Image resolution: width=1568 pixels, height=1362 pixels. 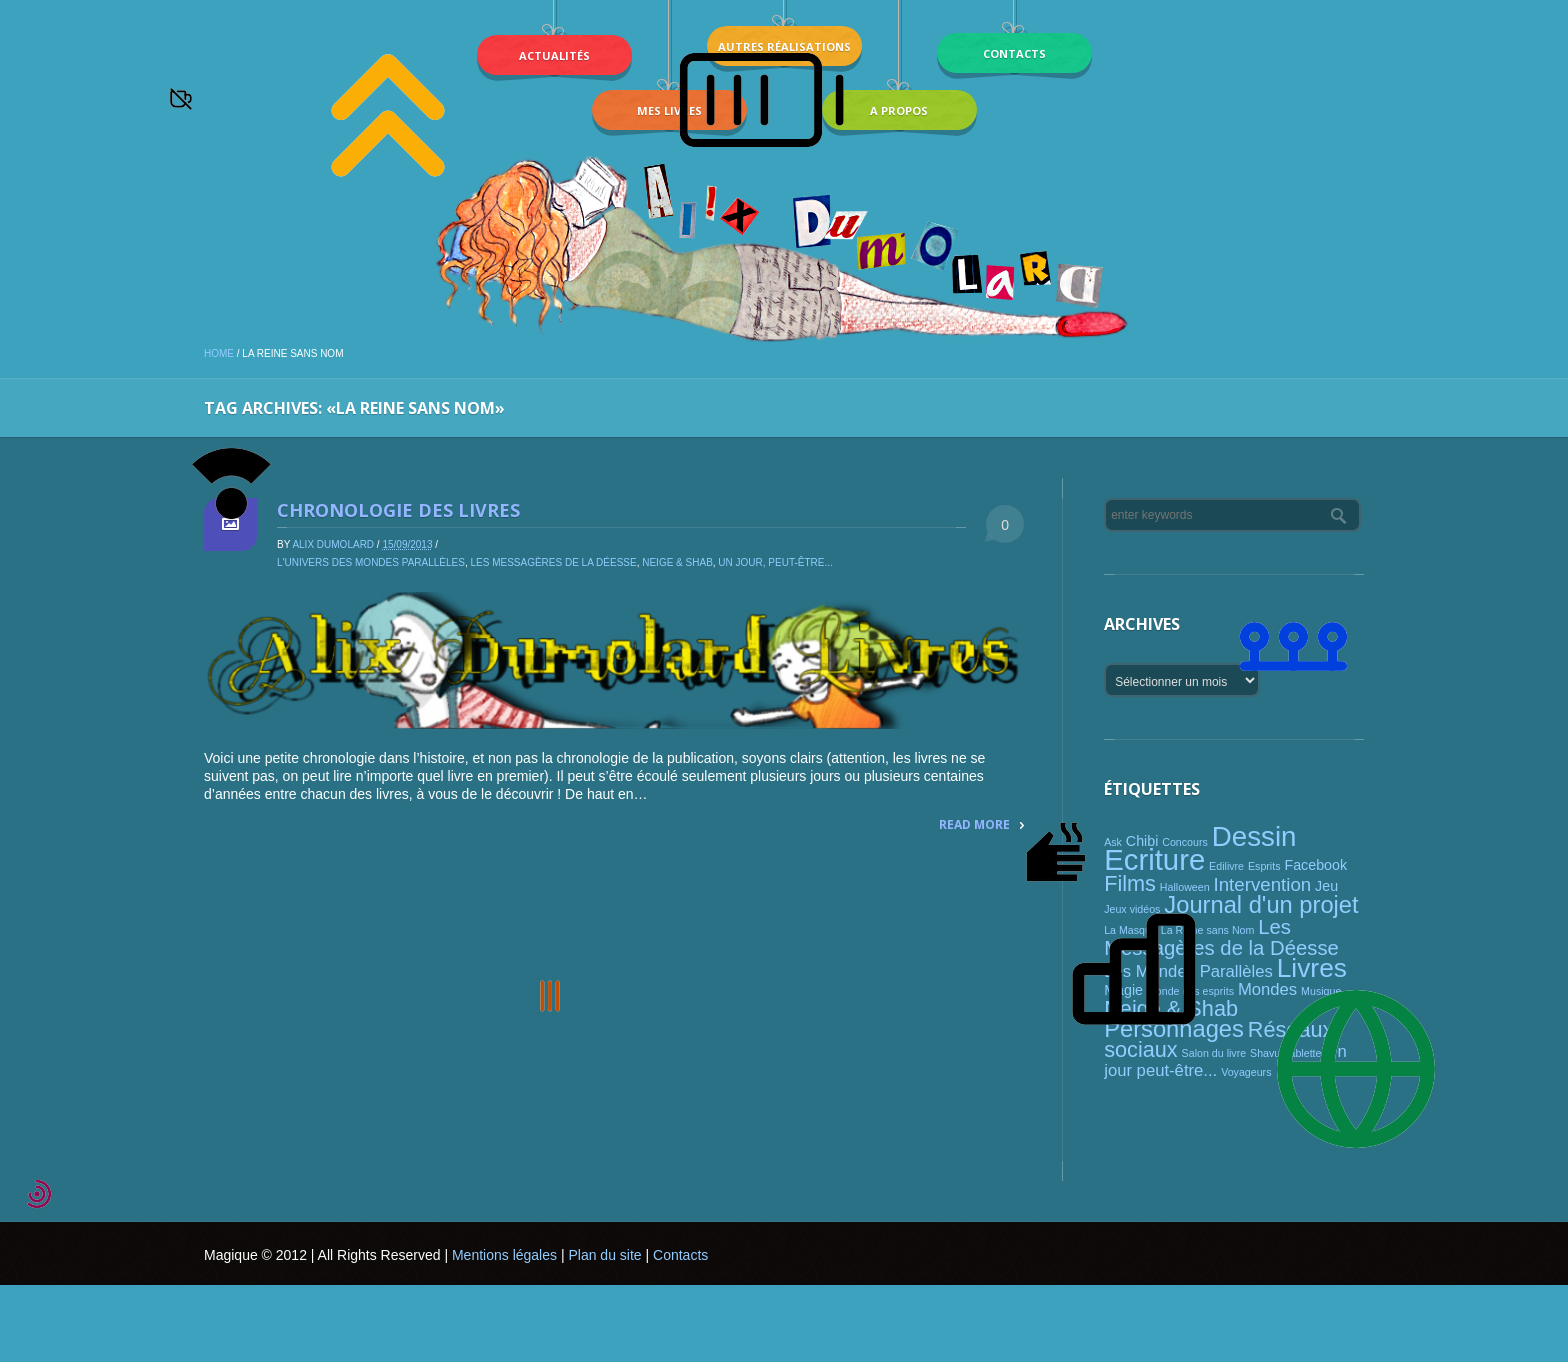 I want to click on indicates high battery level, so click(x=759, y=100).